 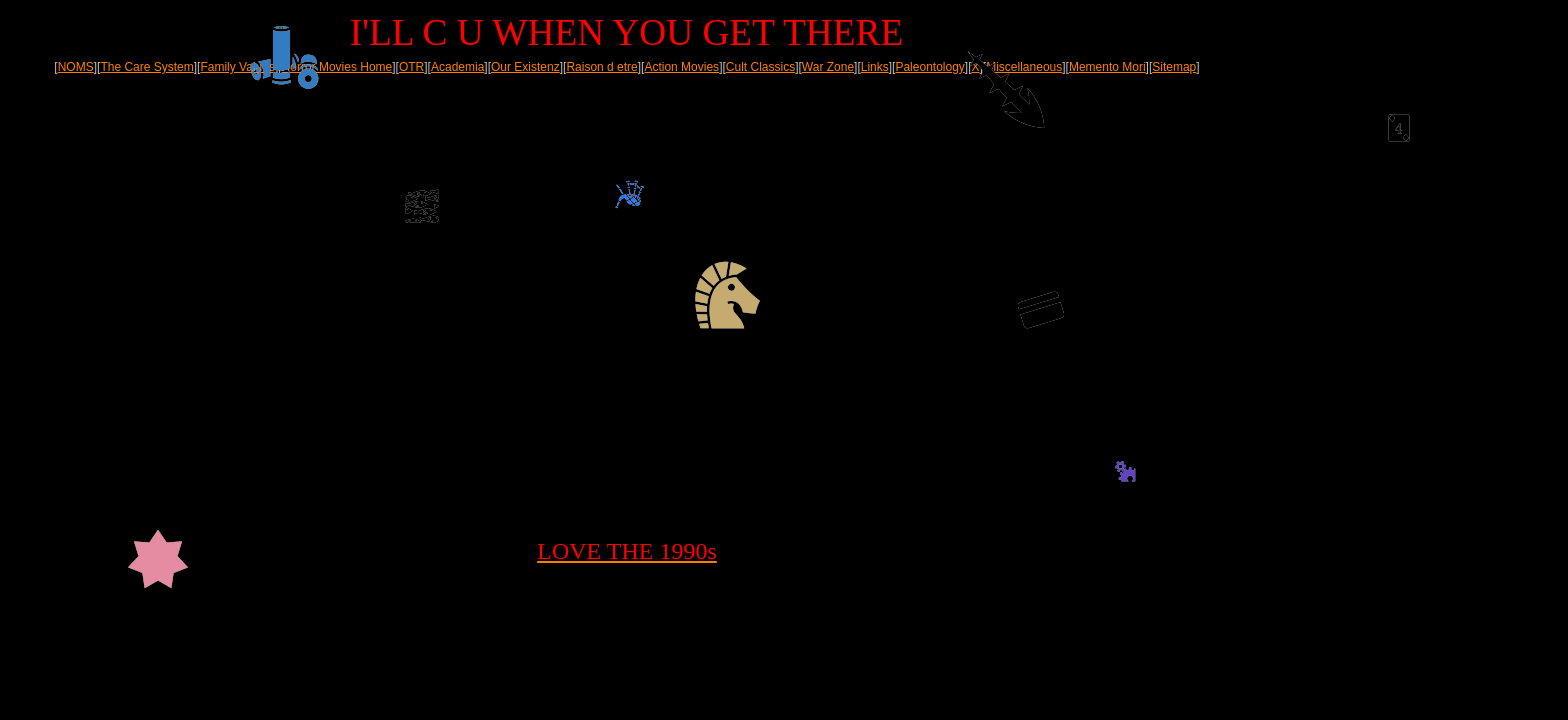 I want to click on swipe or tap your card to pay, so click(x=1041, y=310).